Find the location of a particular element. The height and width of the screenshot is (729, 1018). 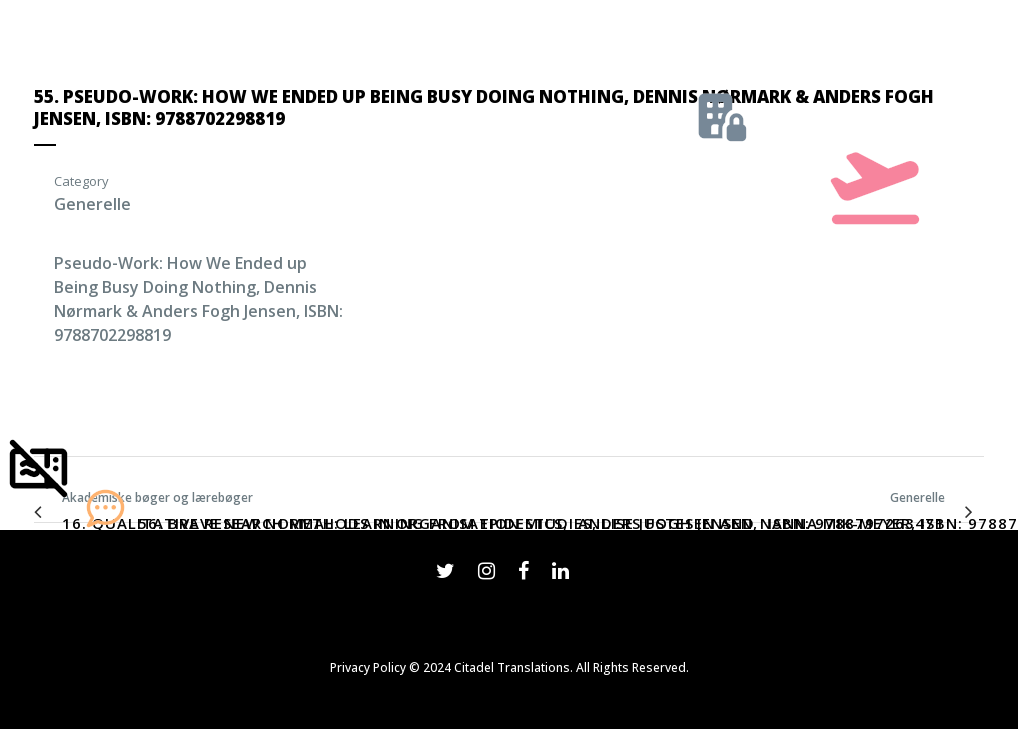

view departing flights is located at coordinates (875, 185).